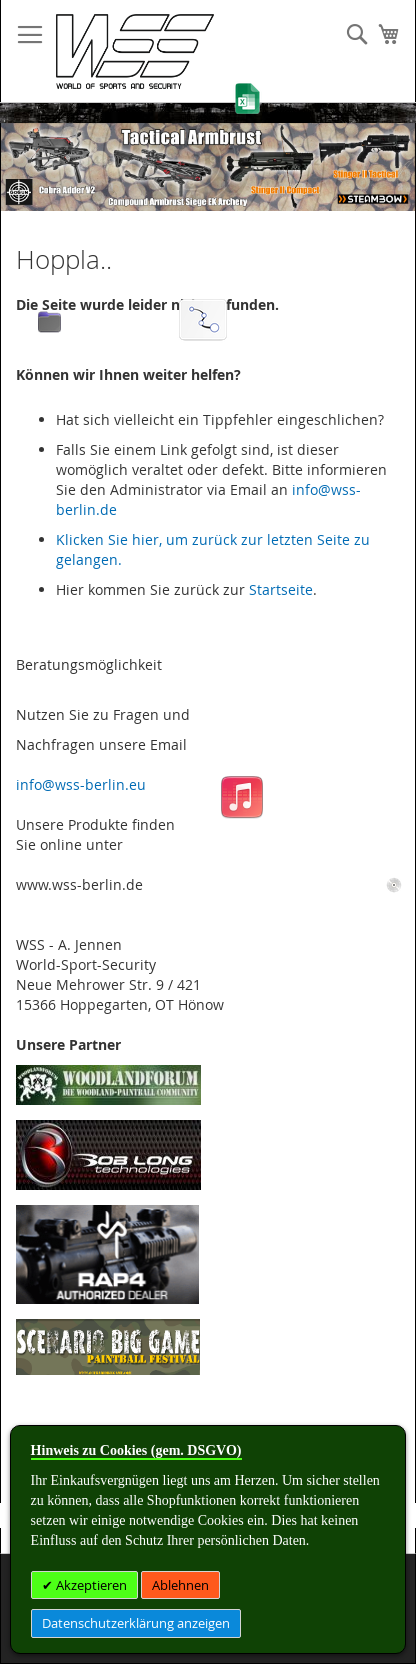 This screenshot has height=1664, width=416. Describe the element at coordinates (203, 318) in the screenshot. I see `open a karbon vector graphics file` at that location.